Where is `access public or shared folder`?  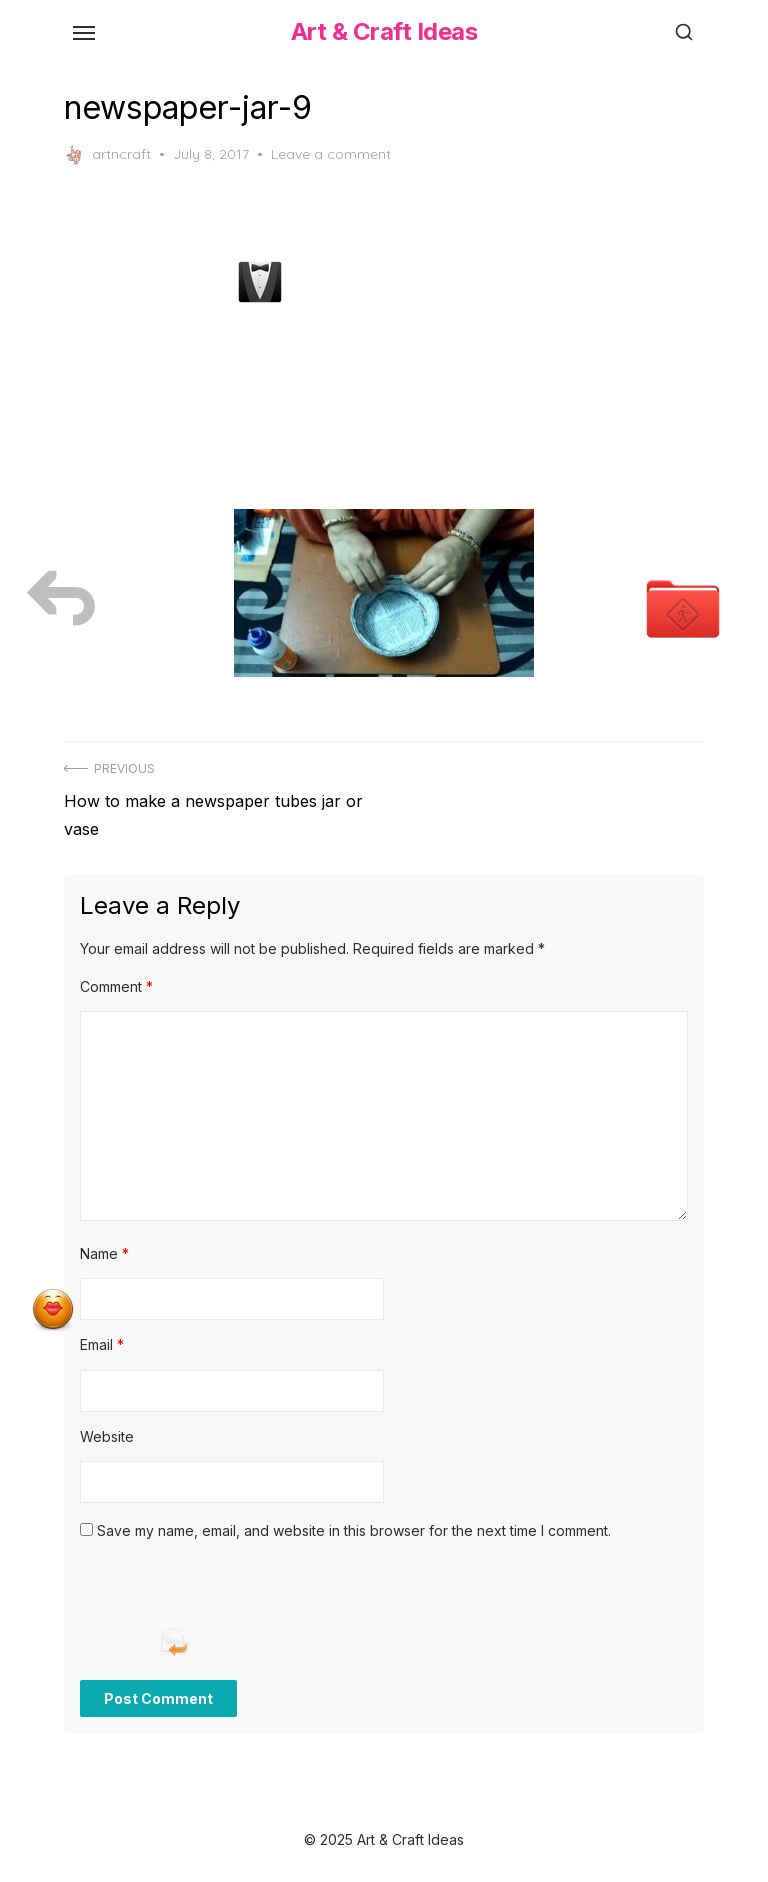
access public or shared folder is located at coordinates (683, 609).